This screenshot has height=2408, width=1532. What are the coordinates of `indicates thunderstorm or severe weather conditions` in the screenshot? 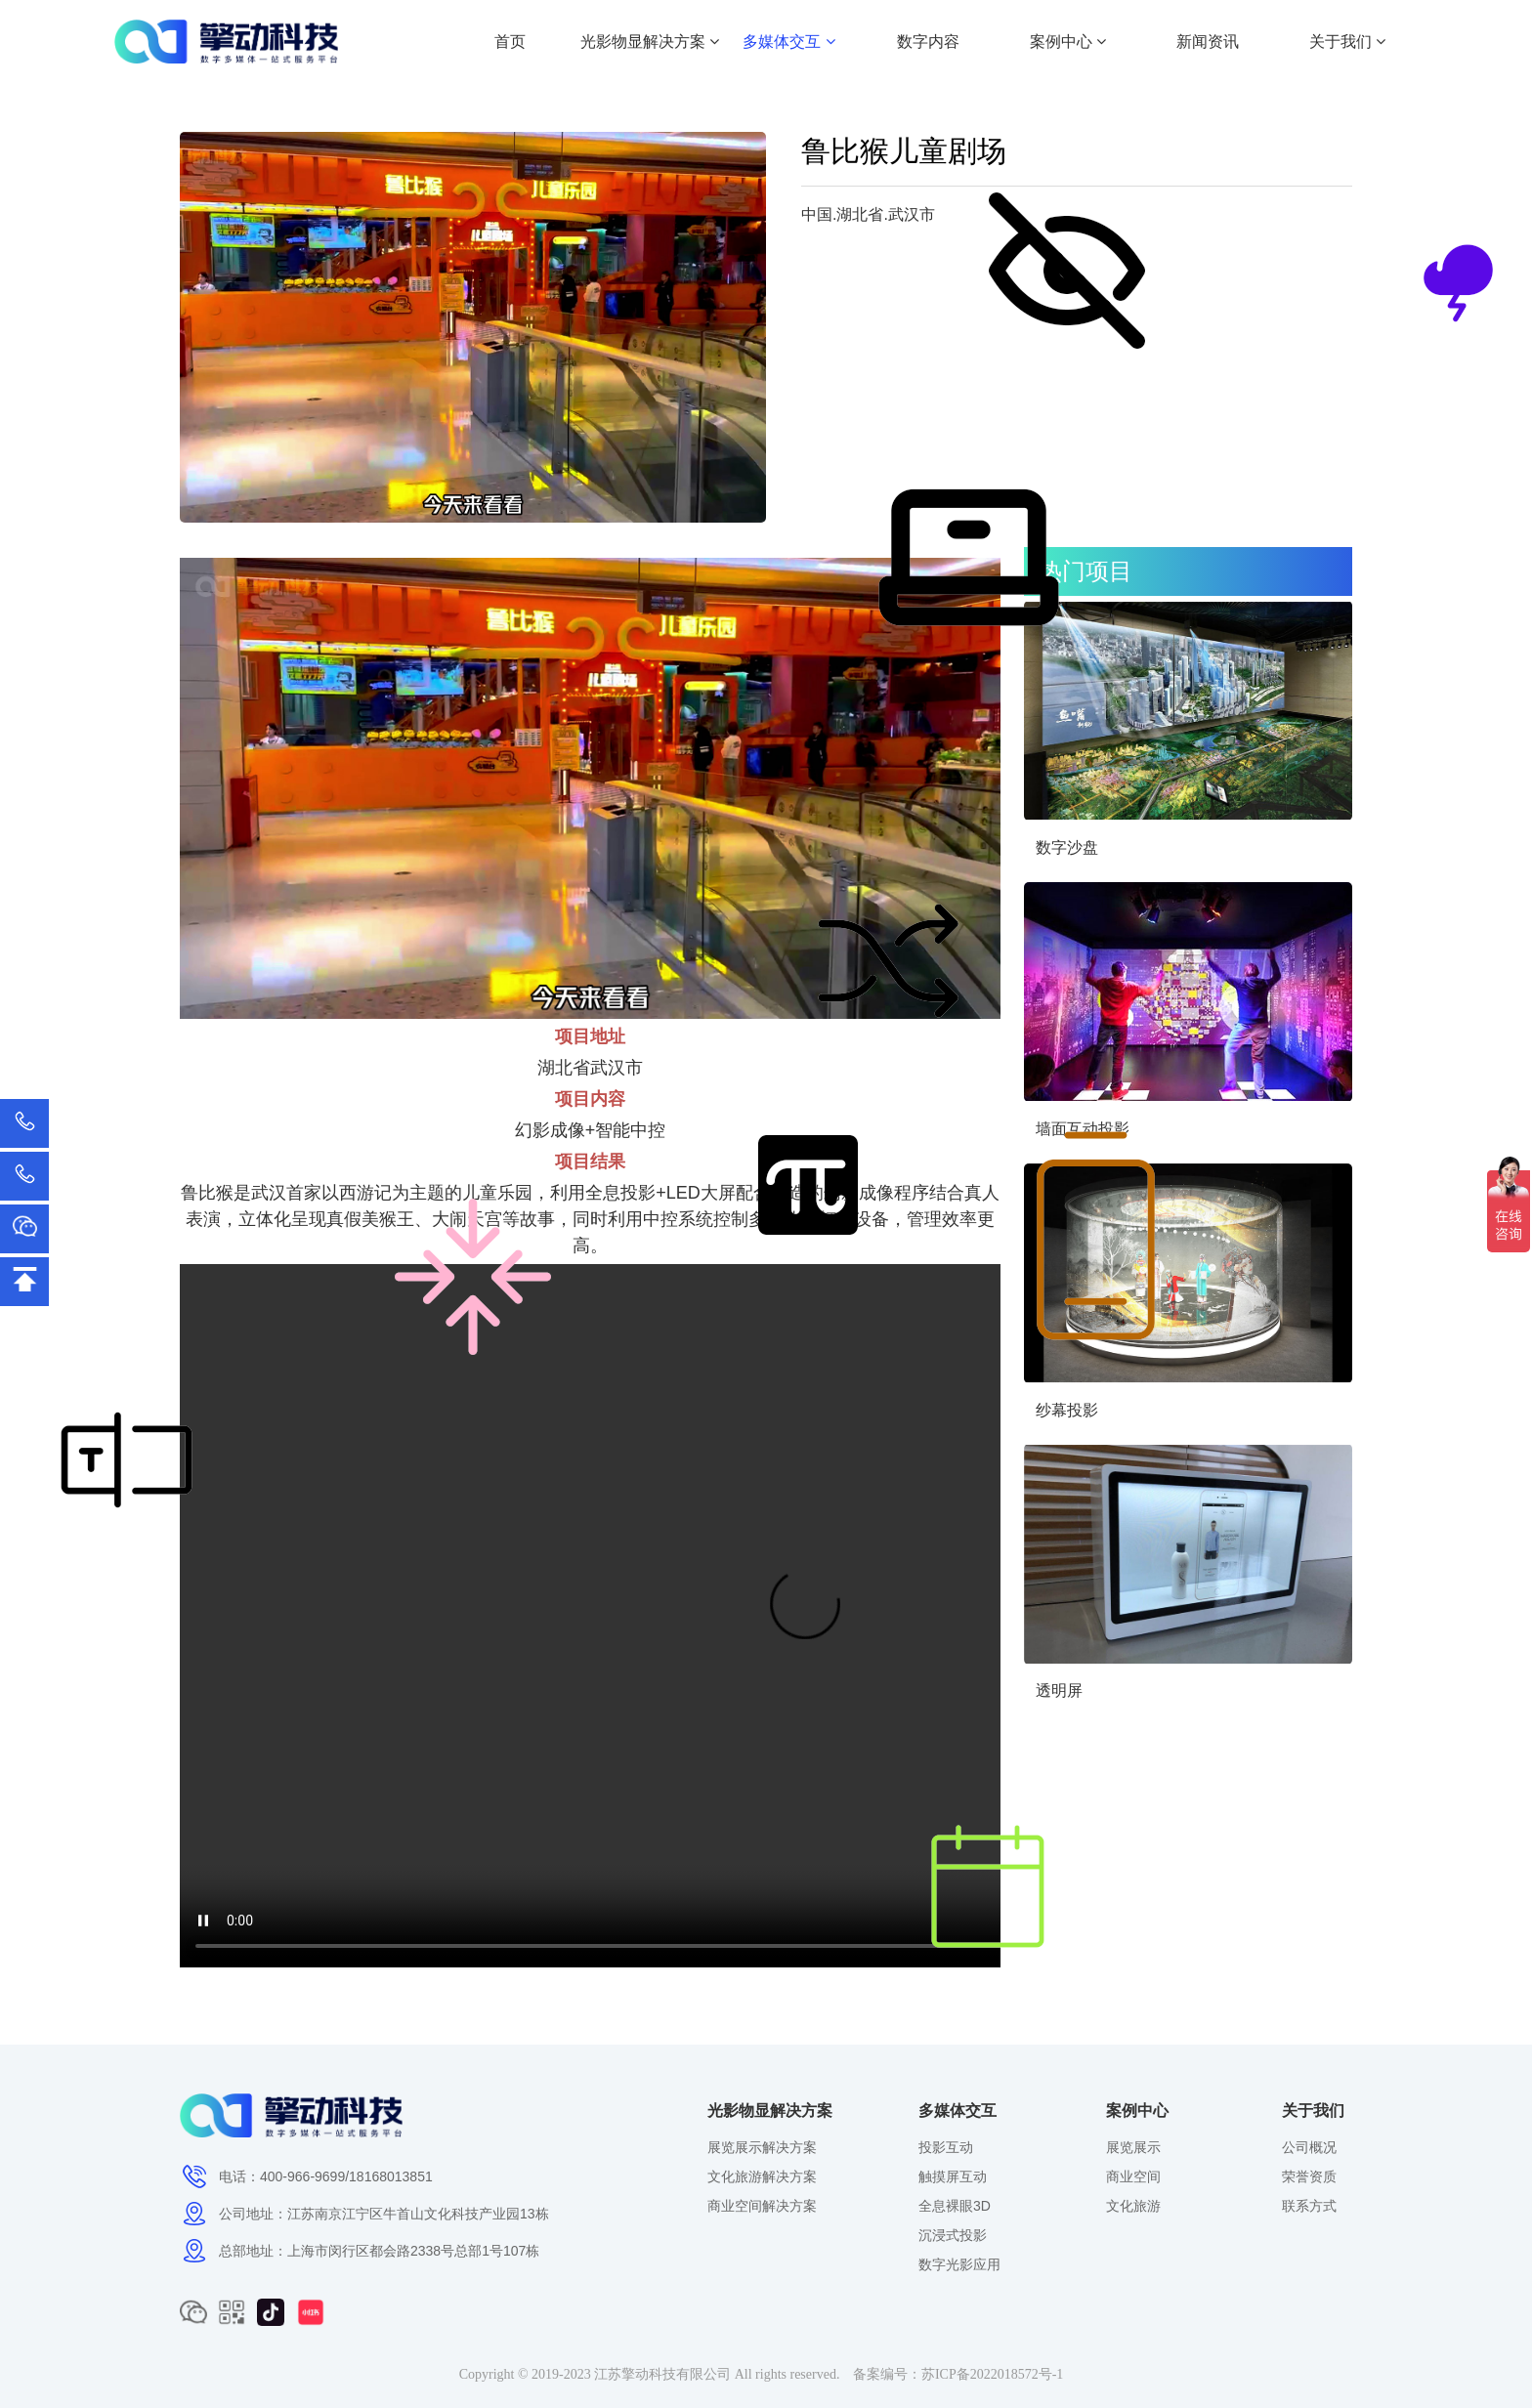 It's located at (1458, 281).